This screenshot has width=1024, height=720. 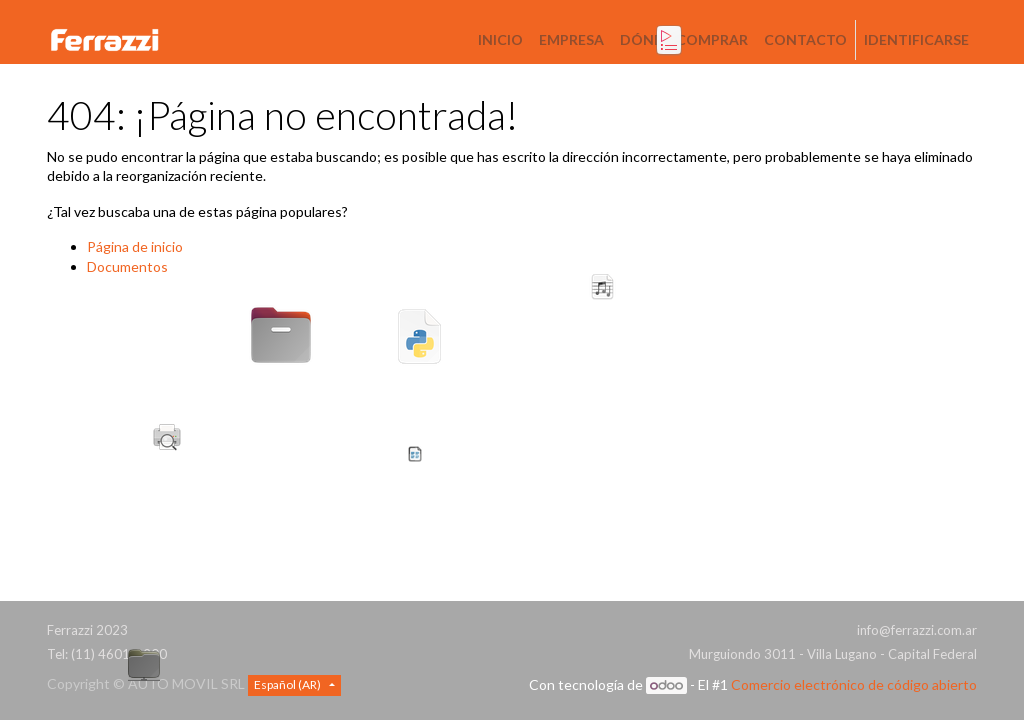 What do you see at coordinates (415, 454) in the screenshot?
I see `open an opendocument master document file` at bounding box center [415, 454].